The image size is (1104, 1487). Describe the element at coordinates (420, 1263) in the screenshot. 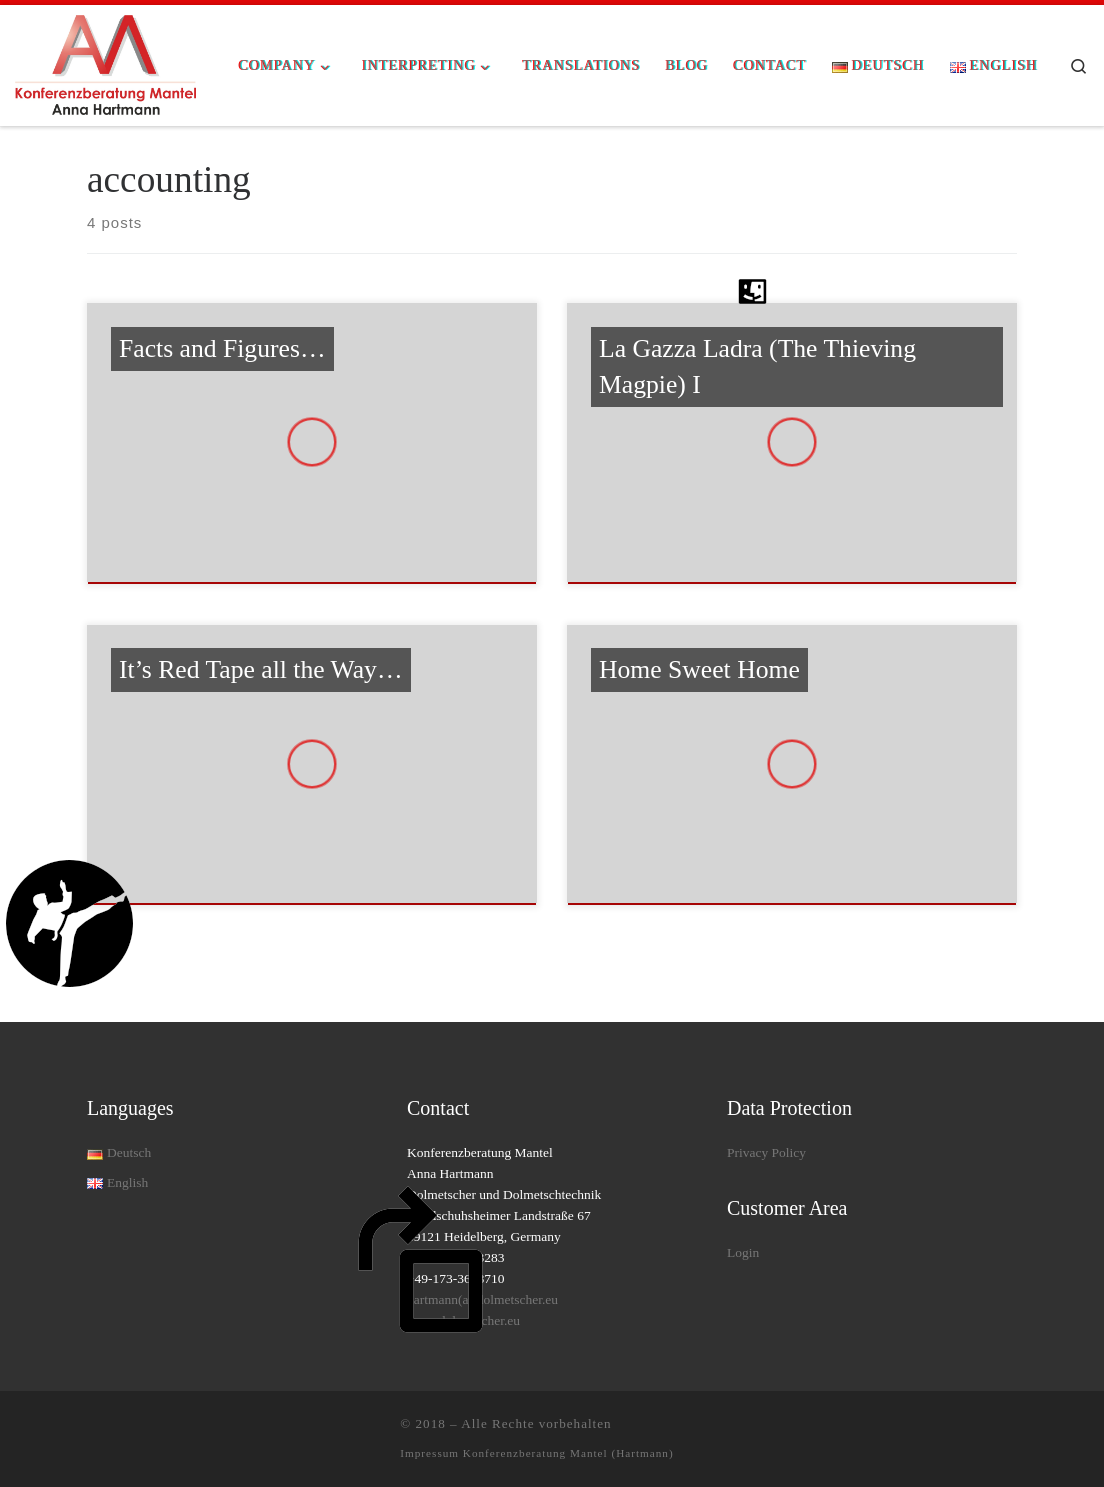

I see `rotate element clockwise` at that location.